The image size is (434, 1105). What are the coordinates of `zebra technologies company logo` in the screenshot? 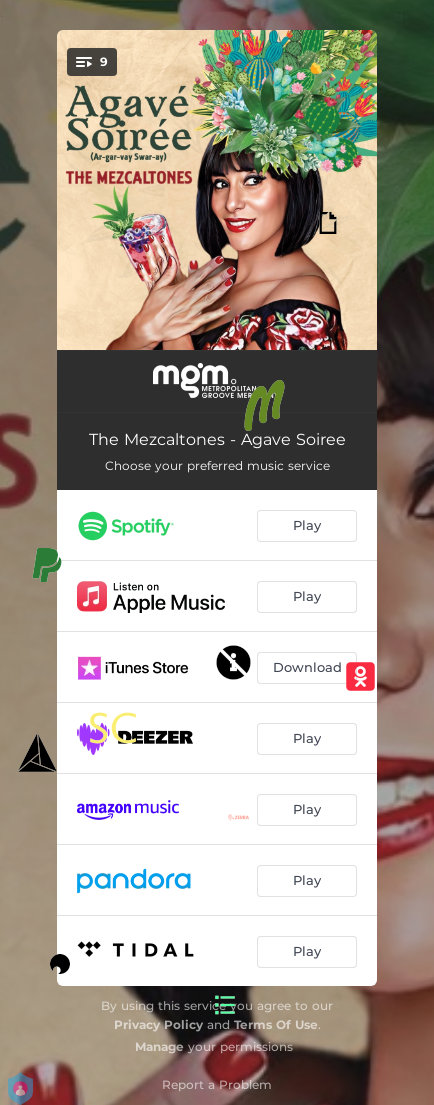 It's located at (238, 817).